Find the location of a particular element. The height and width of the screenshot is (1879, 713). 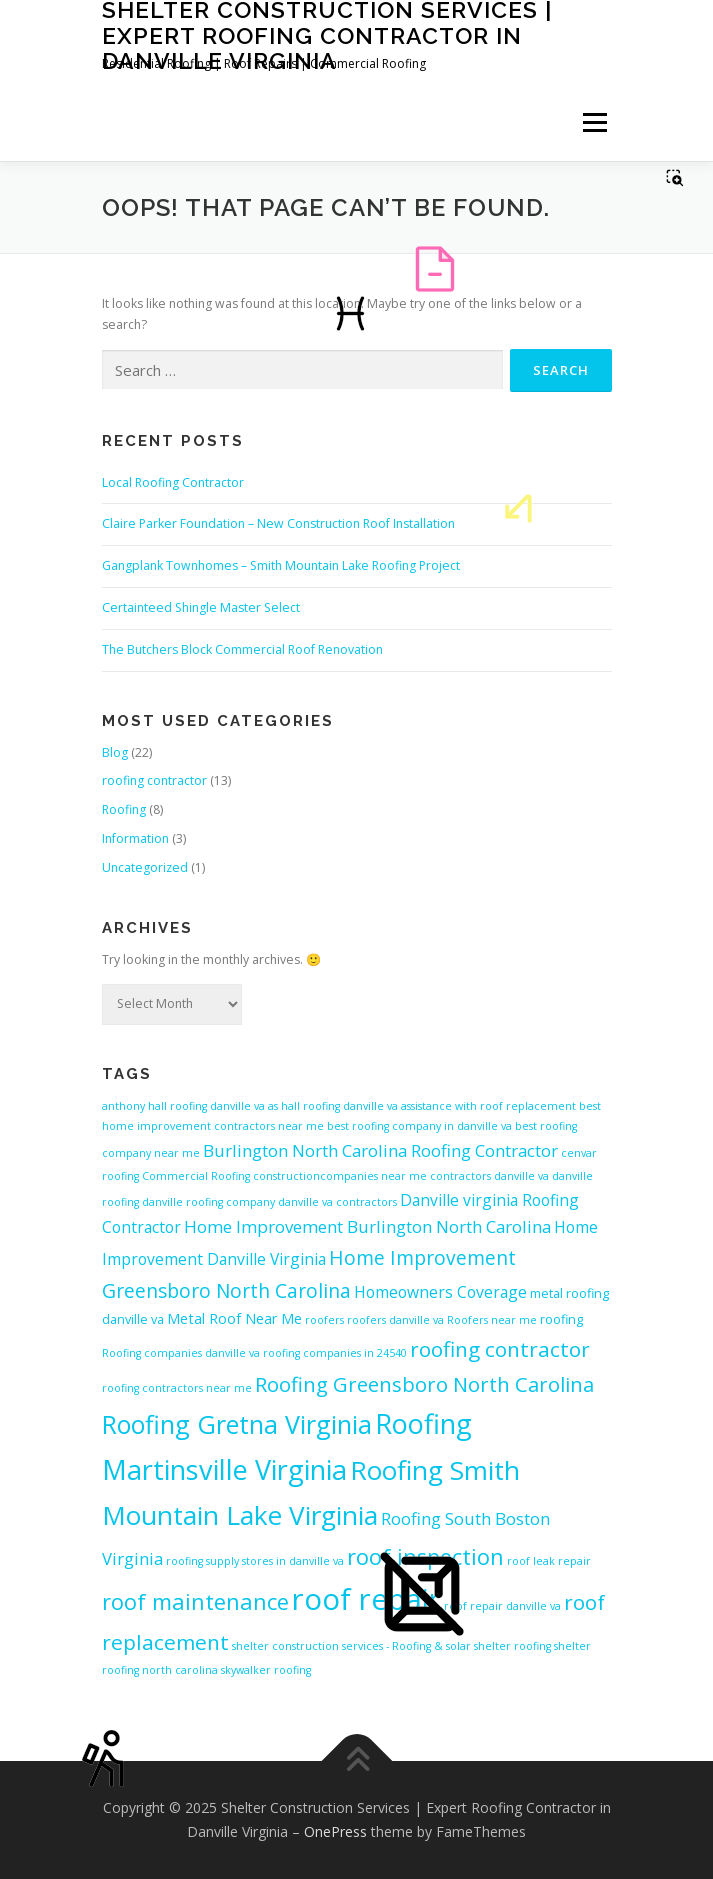

pisces zodiac sign symbol is located at coordinates (350, 313).